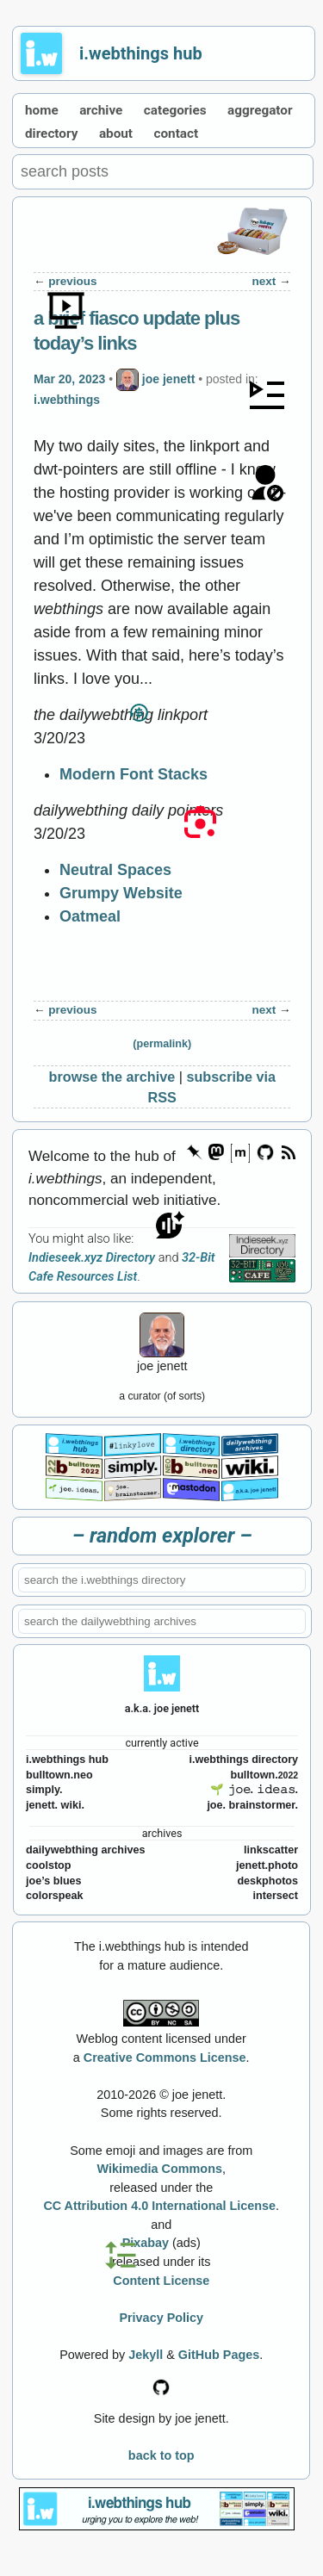  I want to click on view your playlist, so click(267, 395).